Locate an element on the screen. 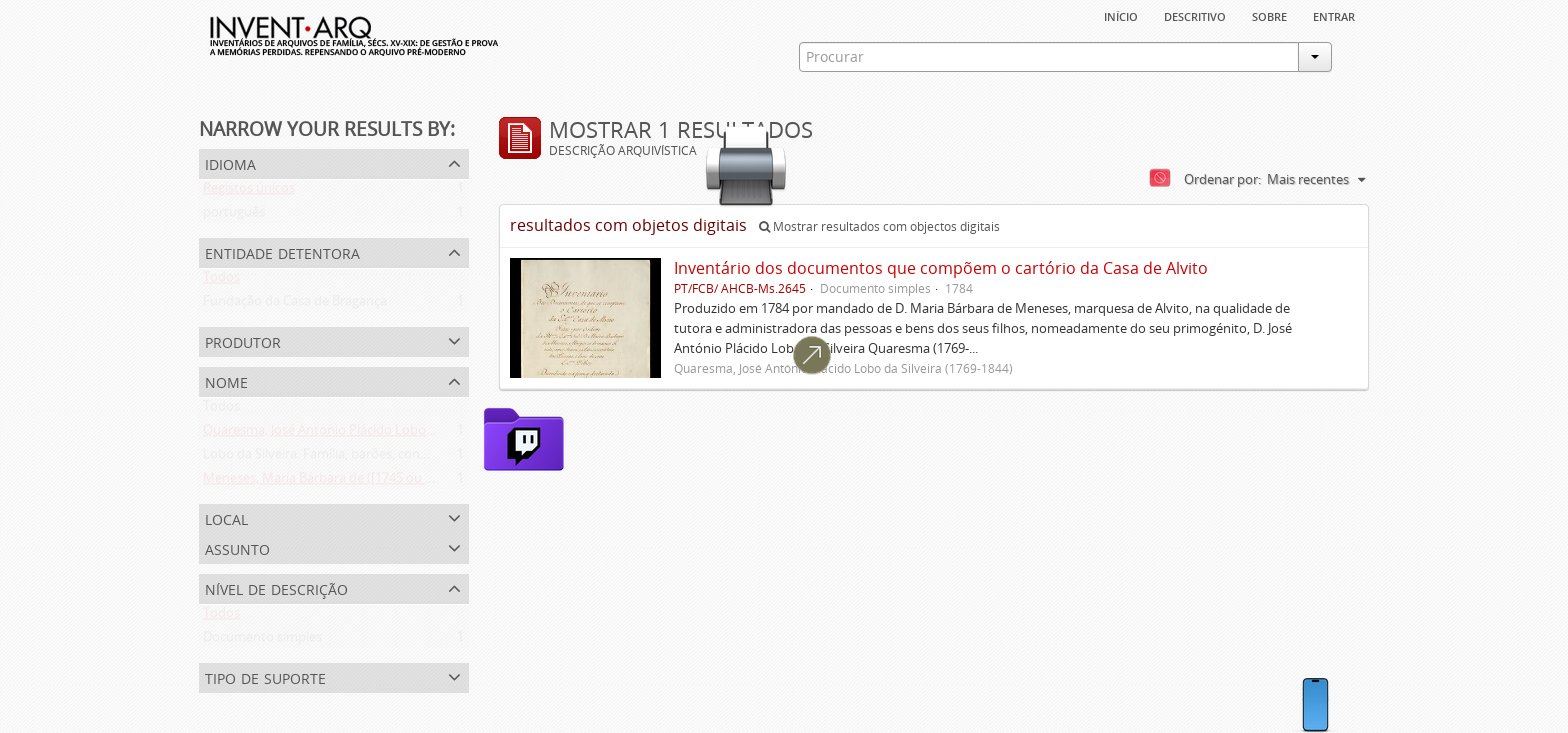  add a new printer to your system is located at coordinates (746, 166).